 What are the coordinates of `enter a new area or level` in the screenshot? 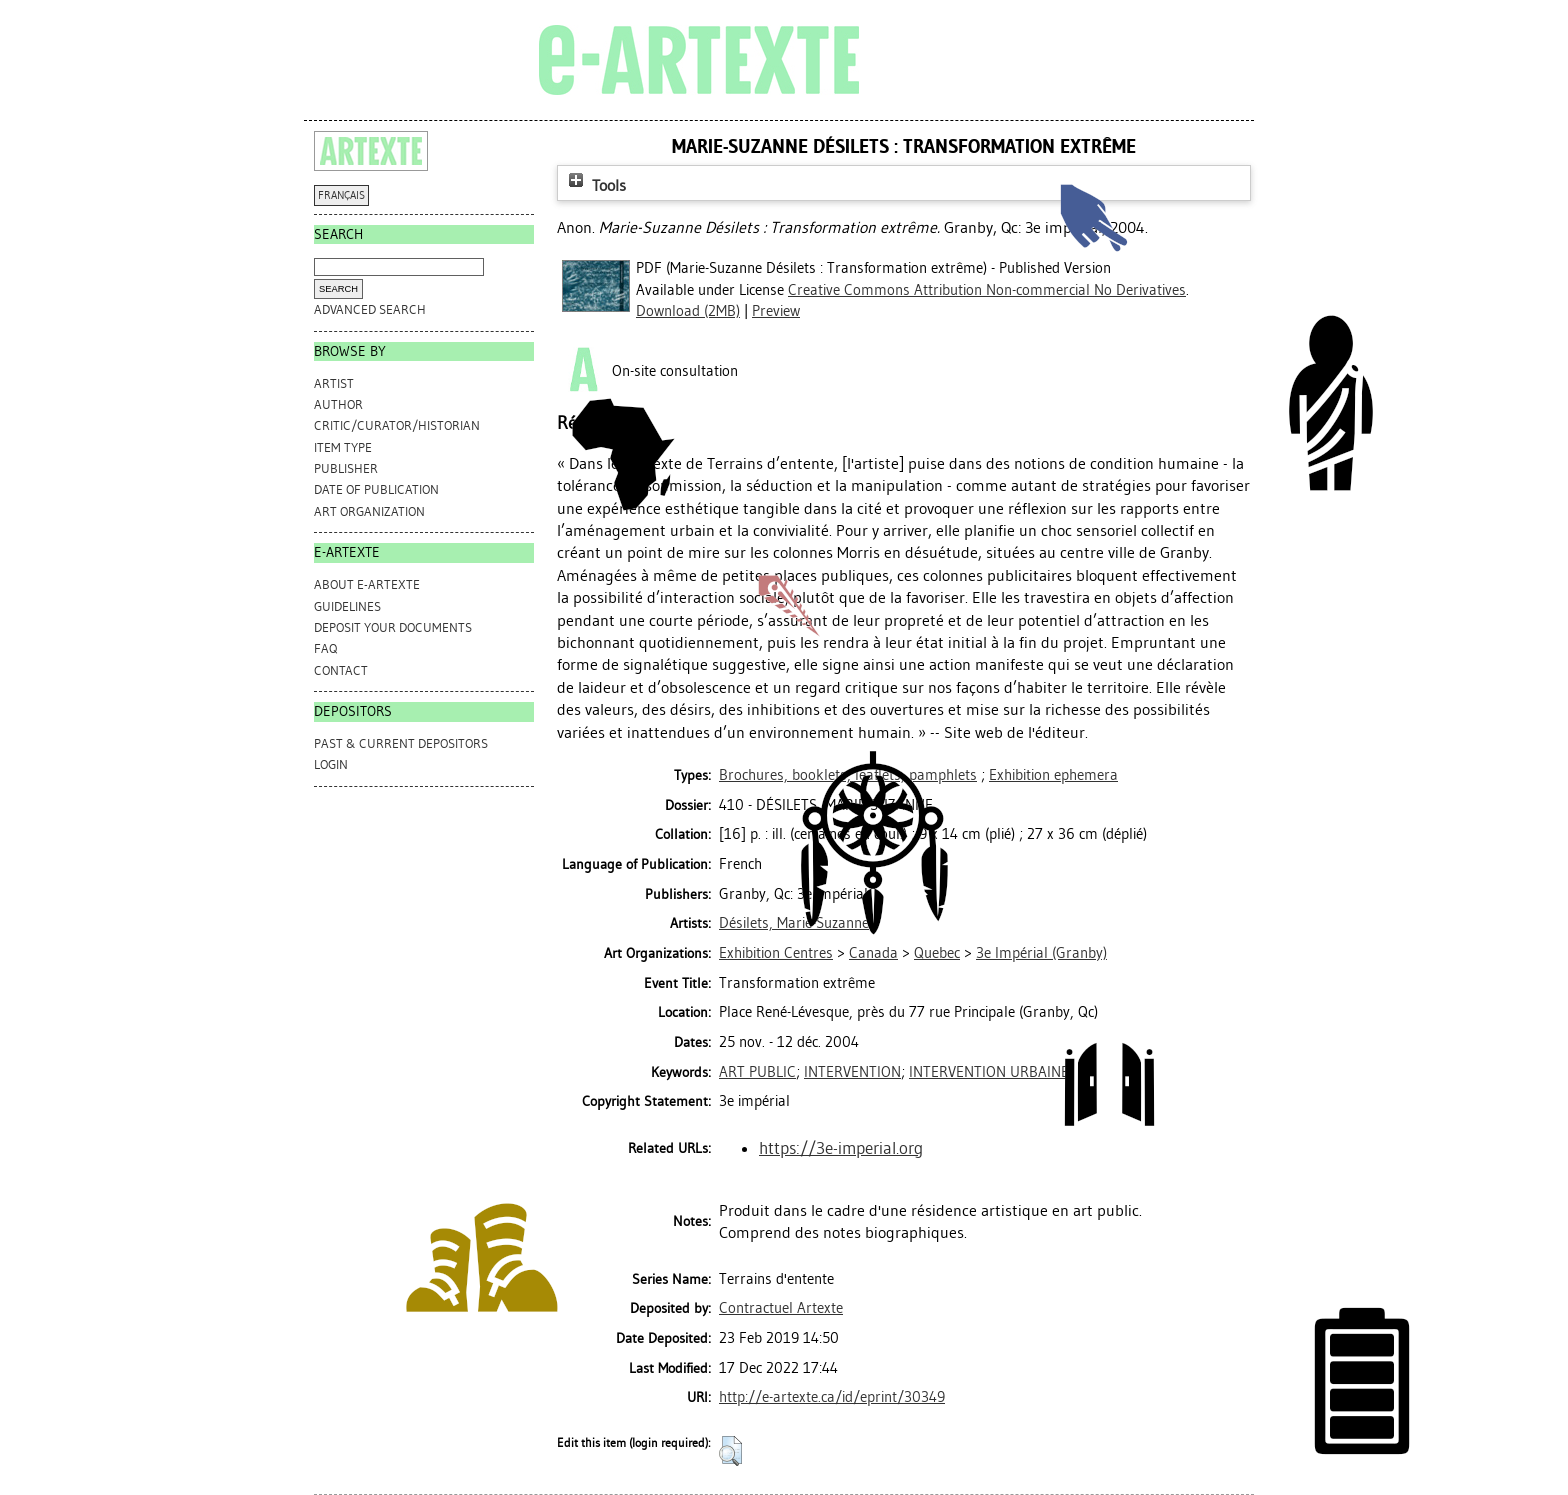 It's located at (1109, 1081).